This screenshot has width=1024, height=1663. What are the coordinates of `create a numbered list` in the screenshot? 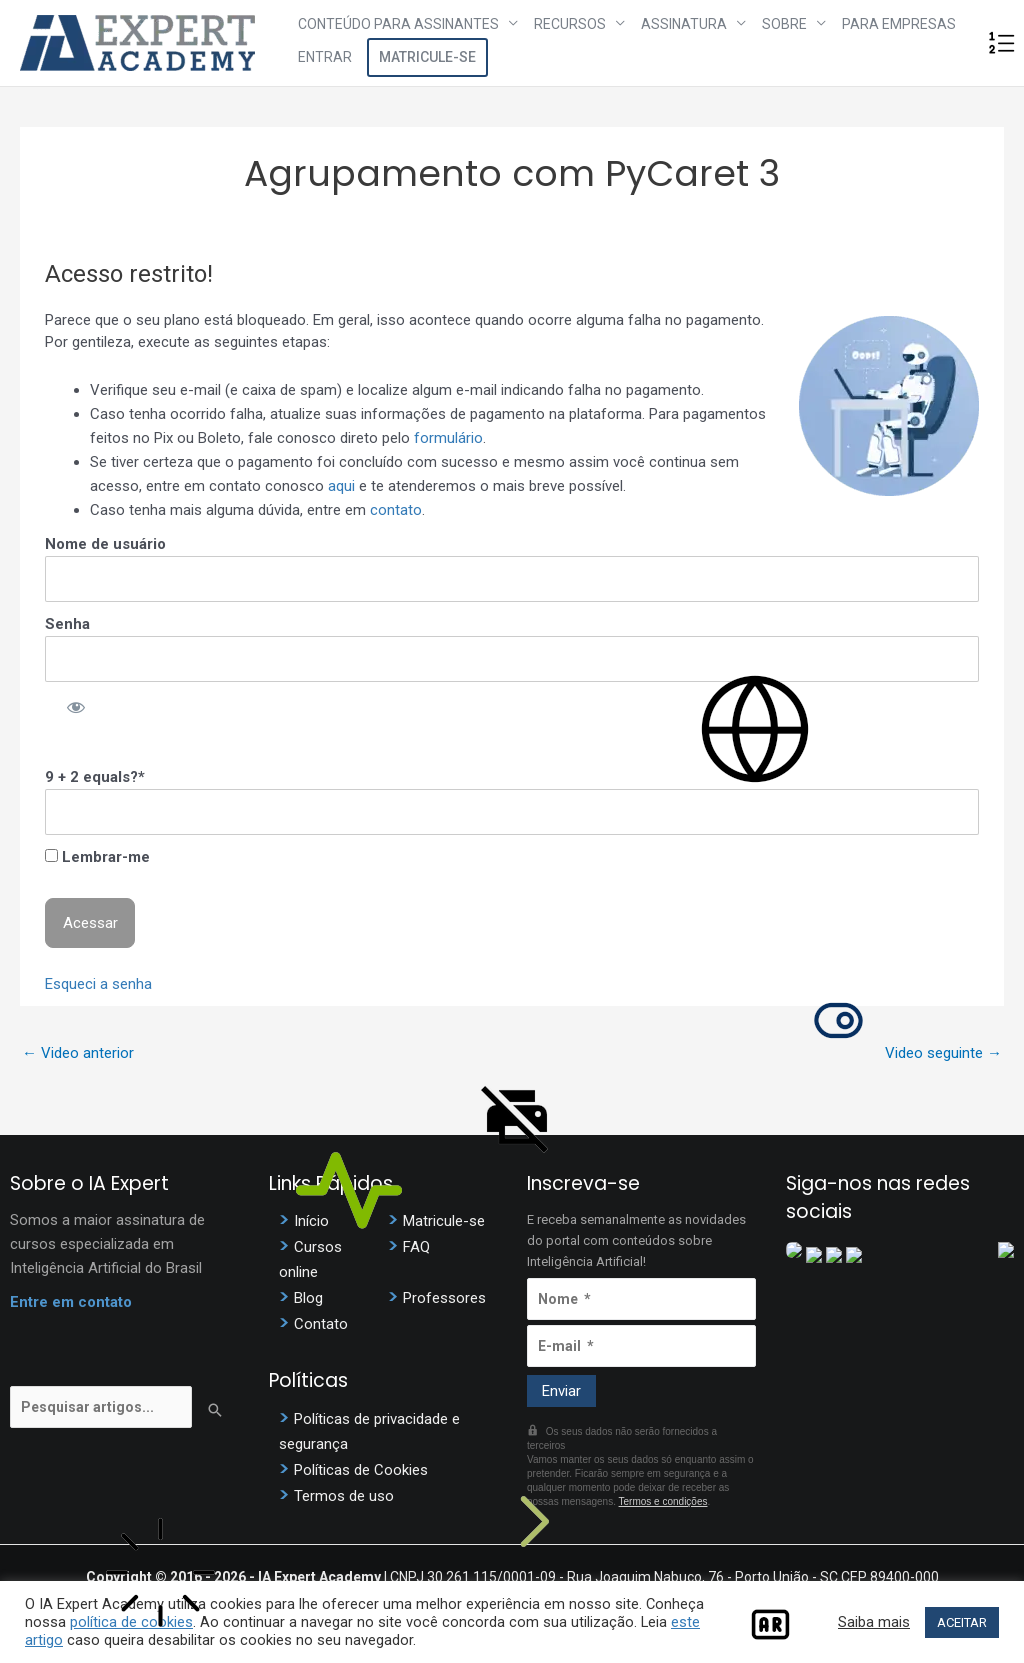 It's located at (1003, 43).